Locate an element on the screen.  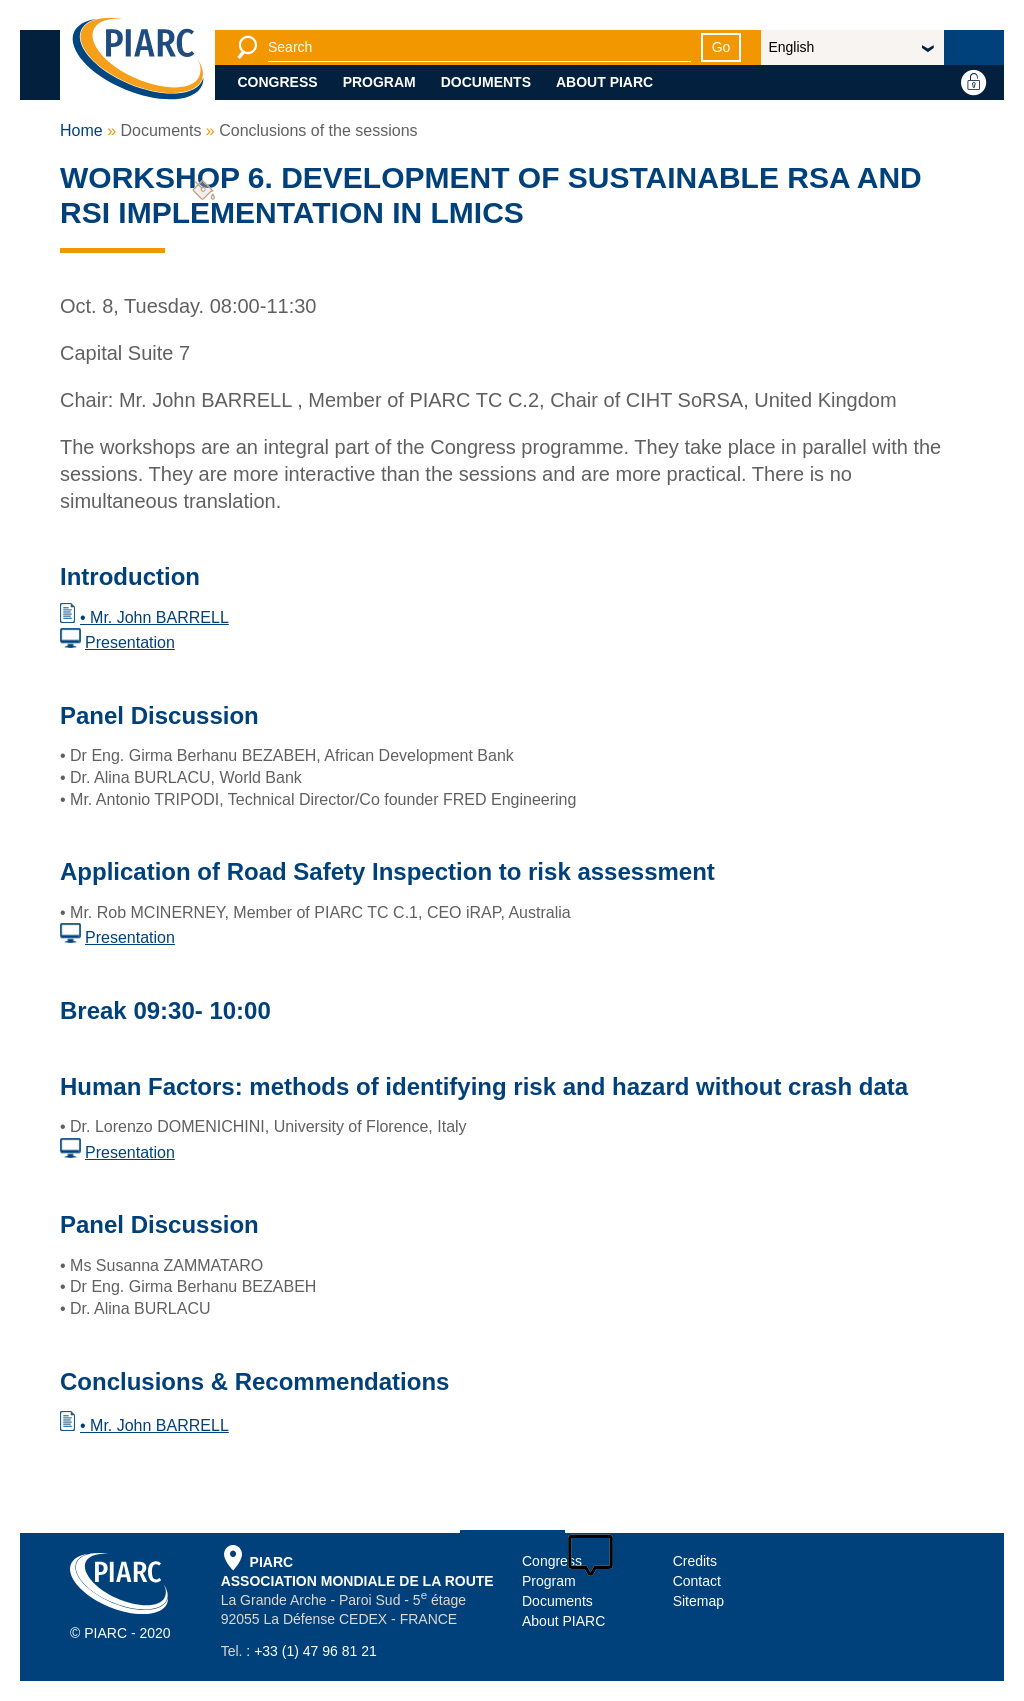
fill an area with color is located at coordinates (203, 190).